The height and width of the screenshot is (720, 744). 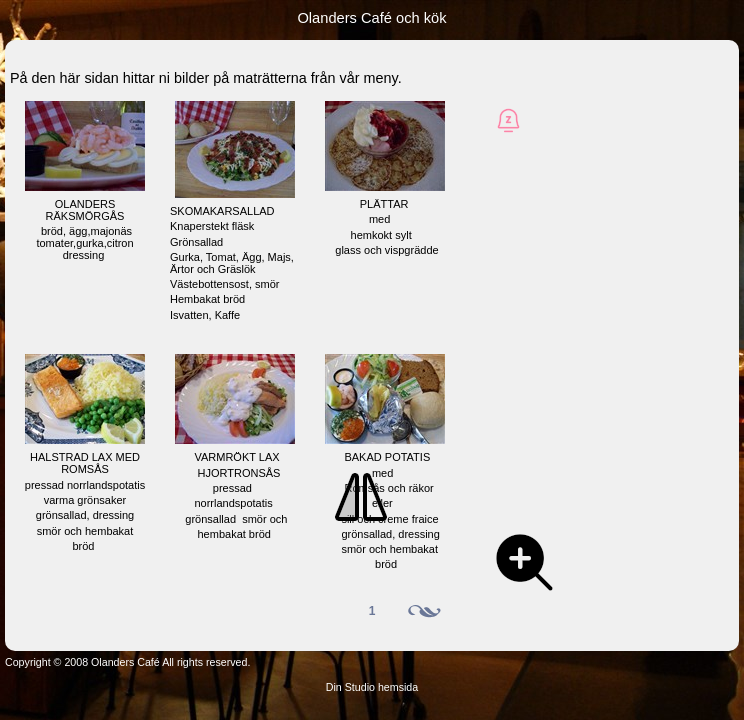 I want to click on zoom in on content, so click(x=524, y=562).